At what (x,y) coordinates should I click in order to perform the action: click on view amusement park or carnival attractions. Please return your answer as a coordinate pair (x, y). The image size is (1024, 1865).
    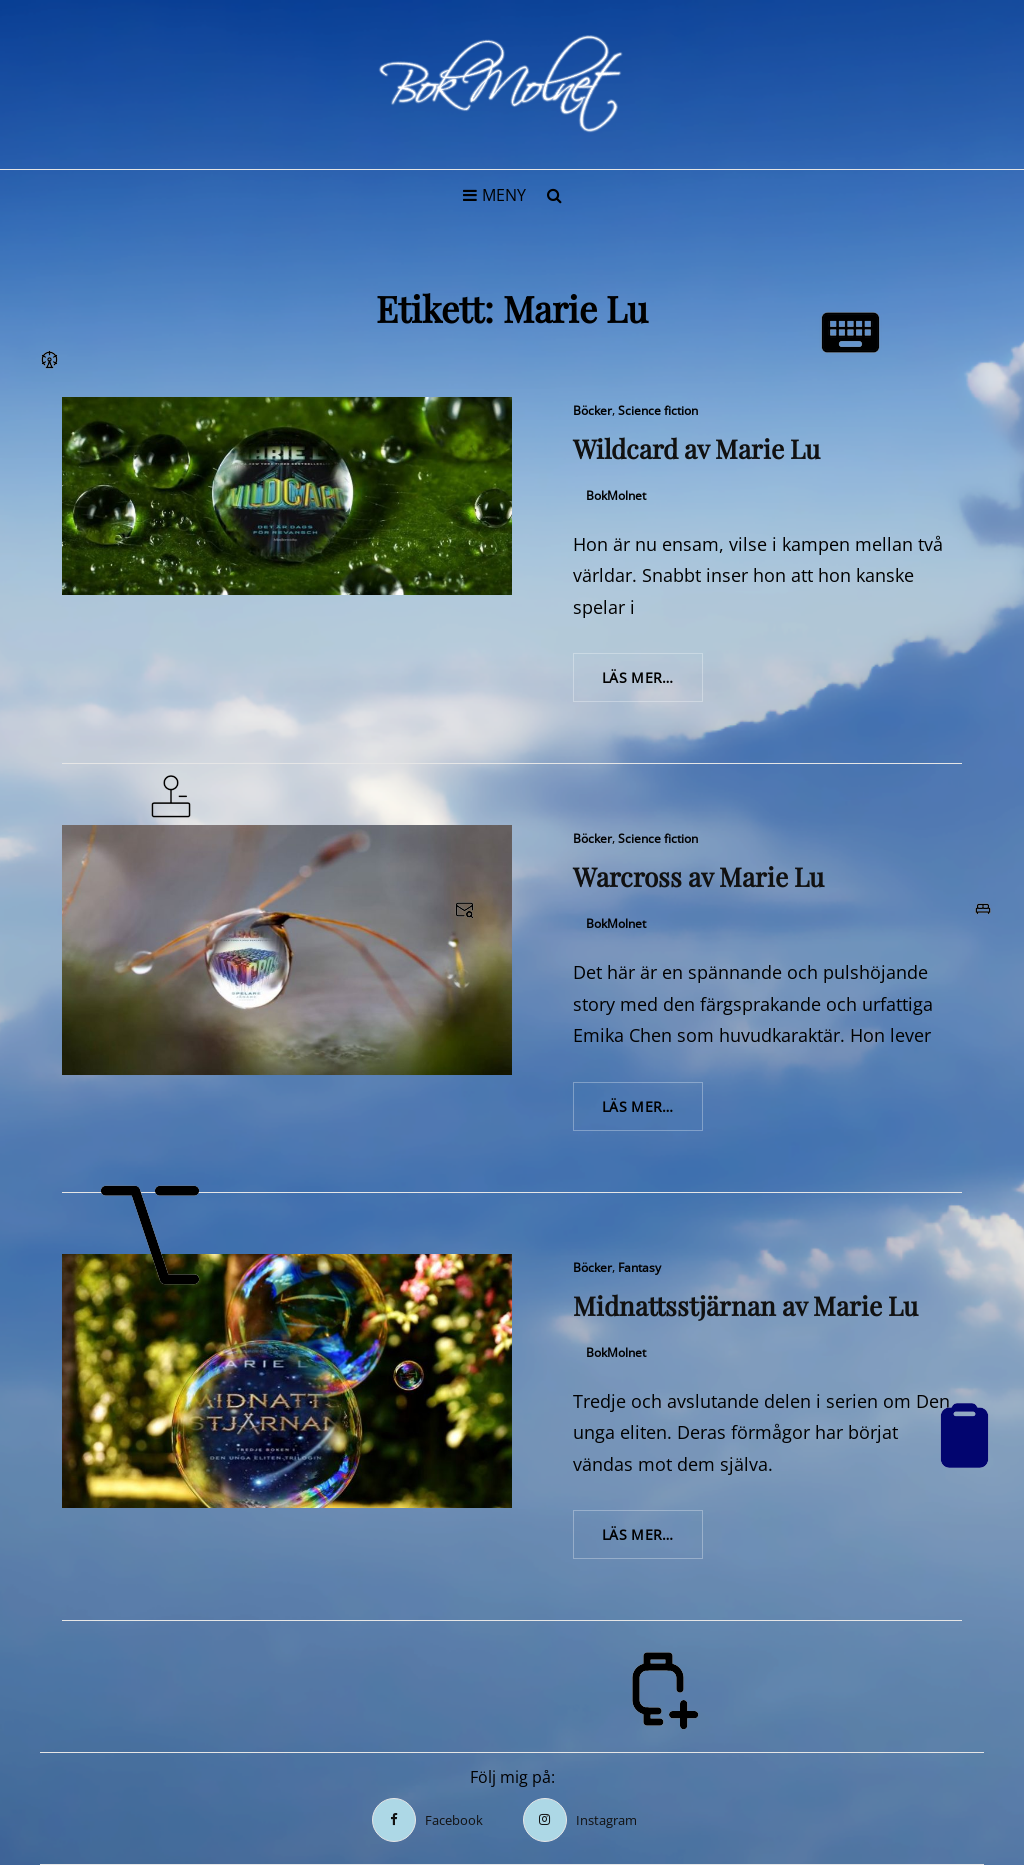
    Looking at the image, I should click on (49, 359).